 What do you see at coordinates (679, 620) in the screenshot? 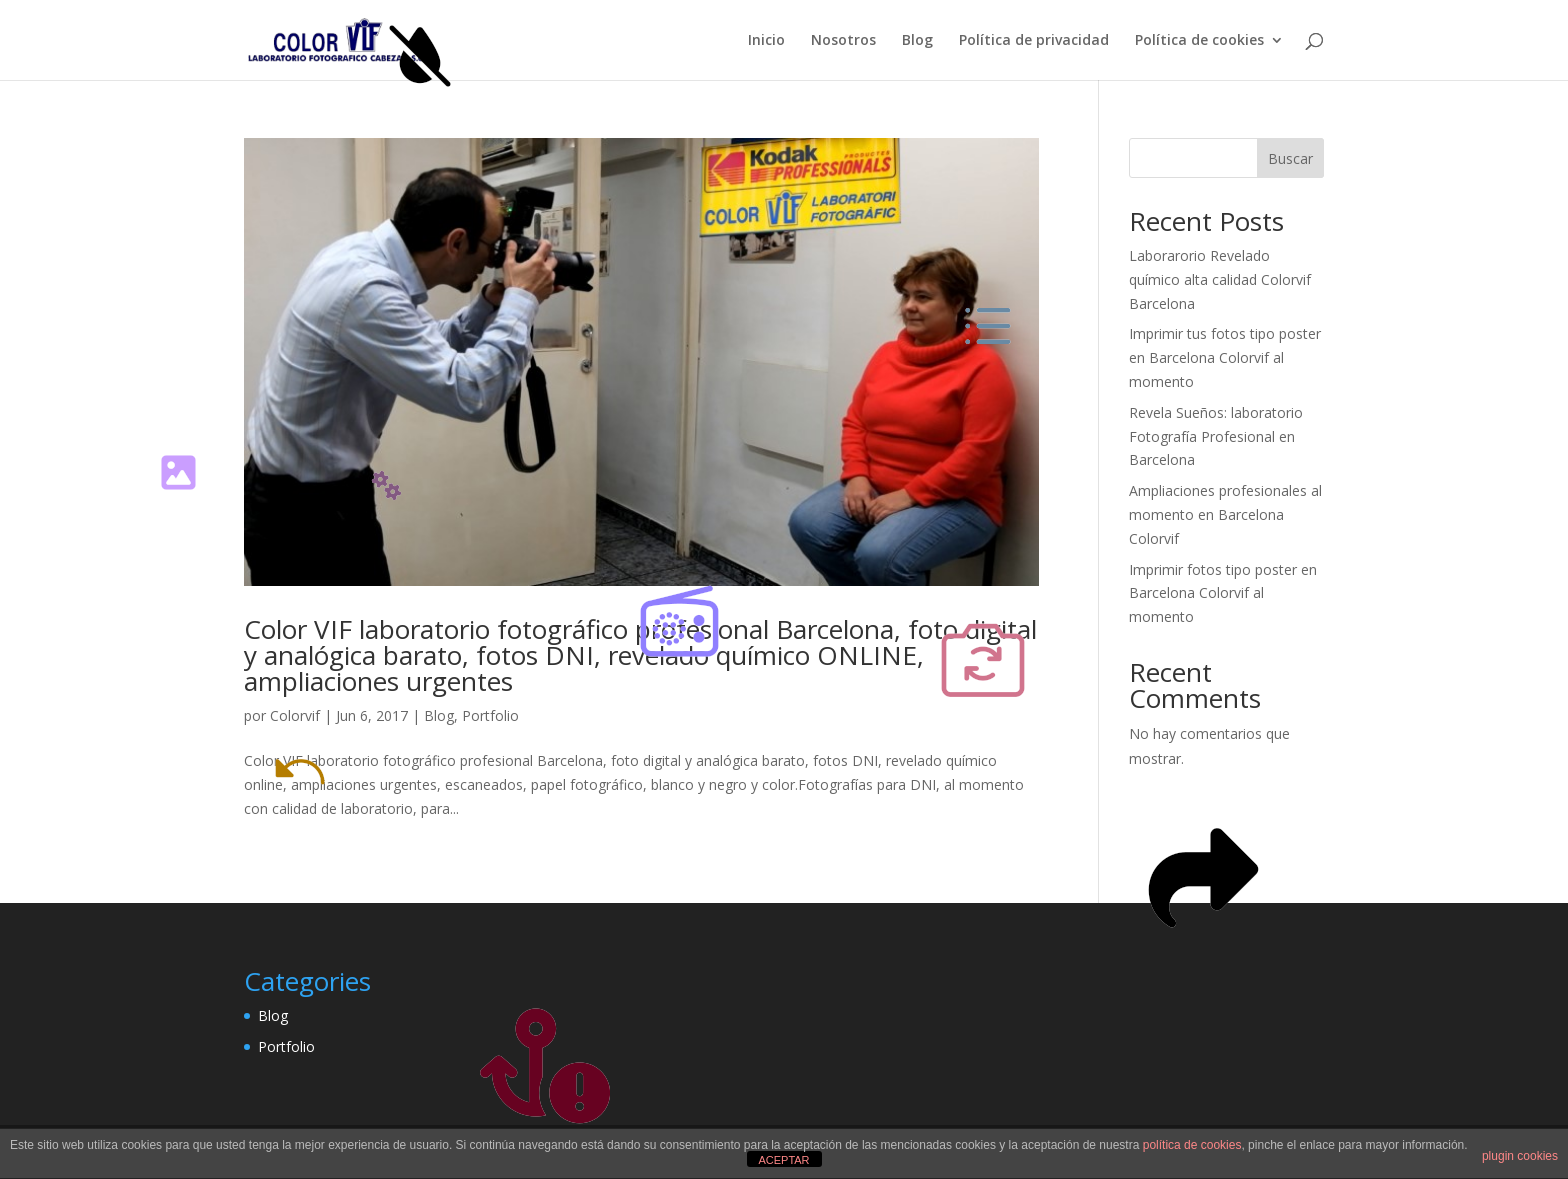
I see `listen to radio or audio broadcasts` at bounding box center [679, 620].